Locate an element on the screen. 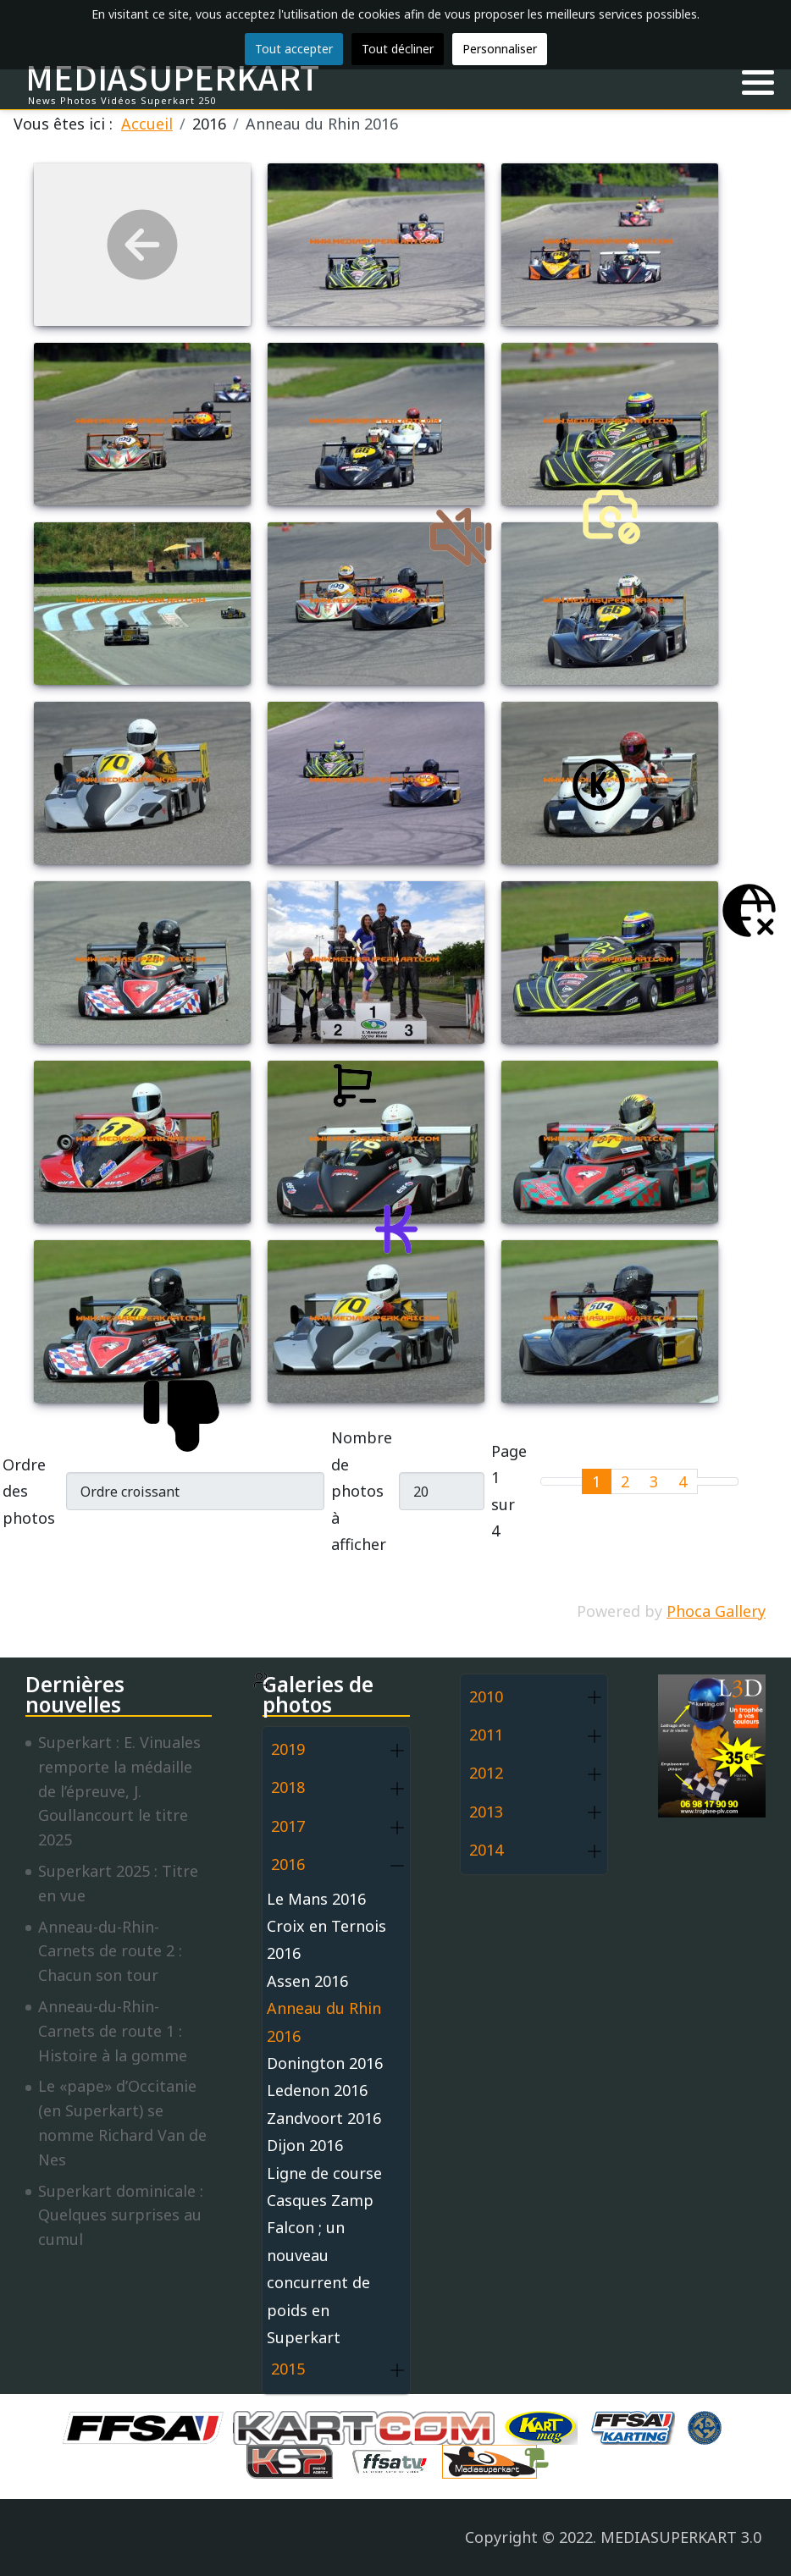  remove an item from your cart is located at coordinates (352, 1085).